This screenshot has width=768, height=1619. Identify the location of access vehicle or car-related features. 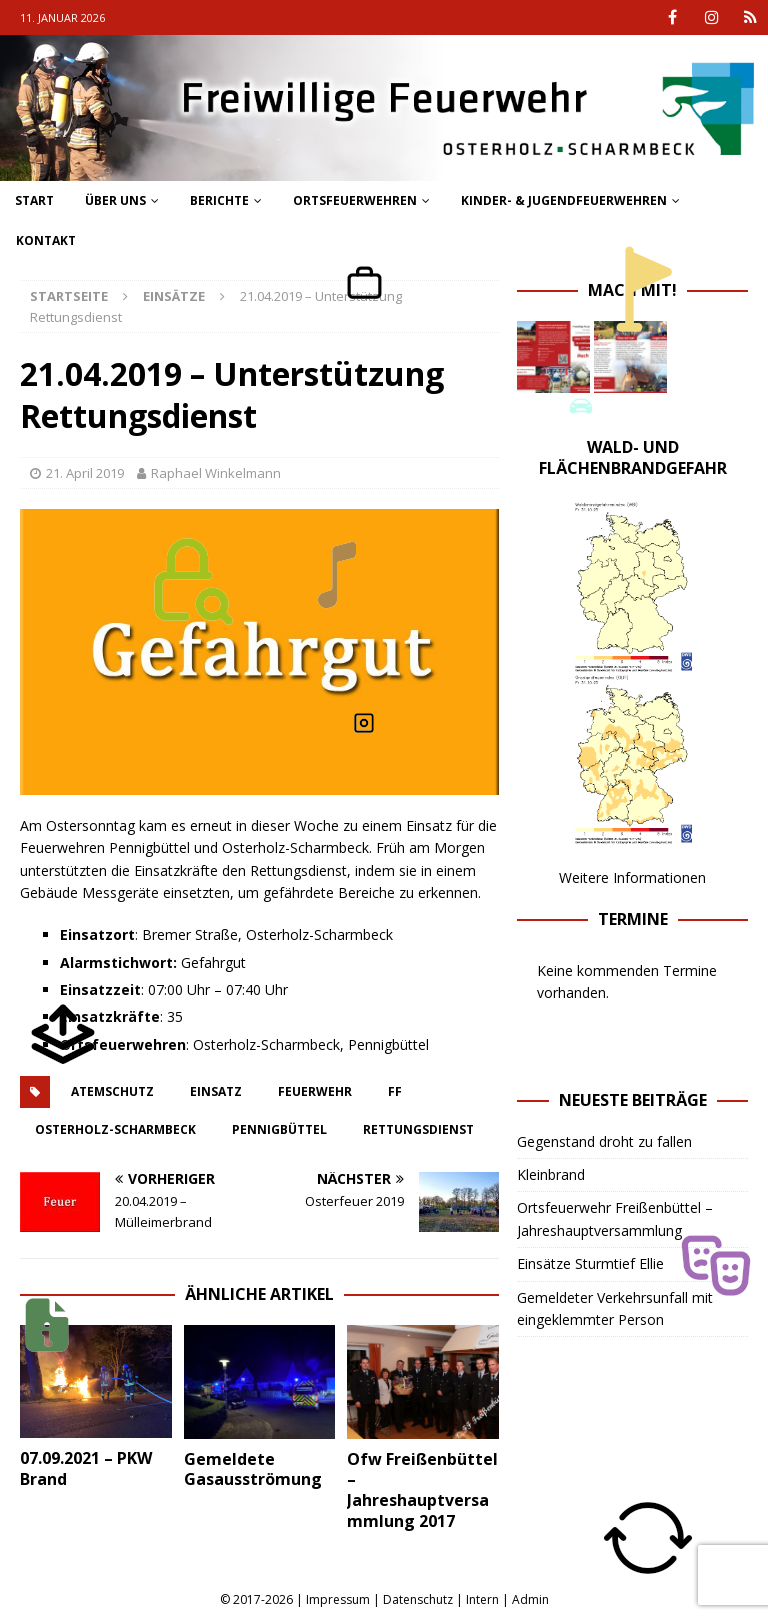
(581, 406).